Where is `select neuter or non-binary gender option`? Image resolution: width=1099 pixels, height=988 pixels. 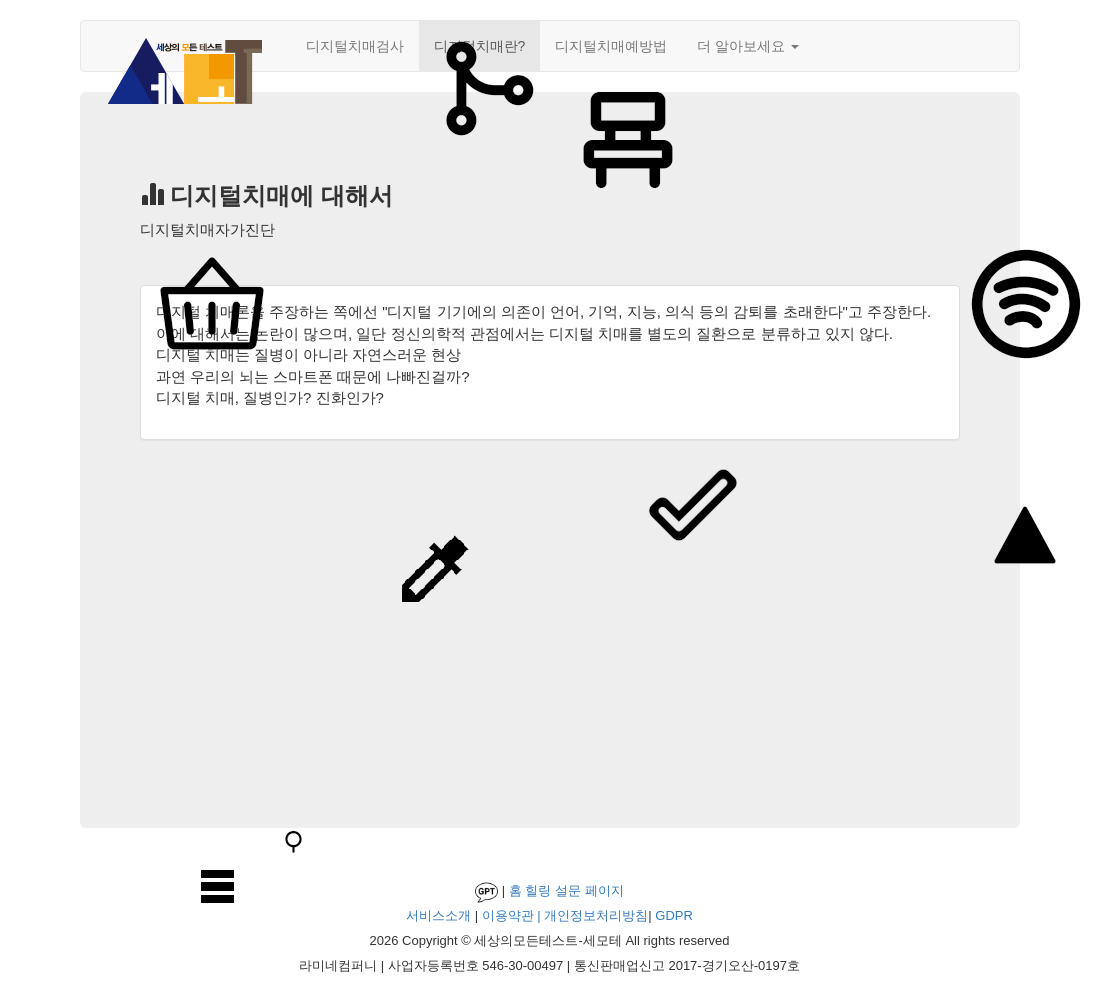
select neuter or non-binary gender option is located at coordinates (293, 841).